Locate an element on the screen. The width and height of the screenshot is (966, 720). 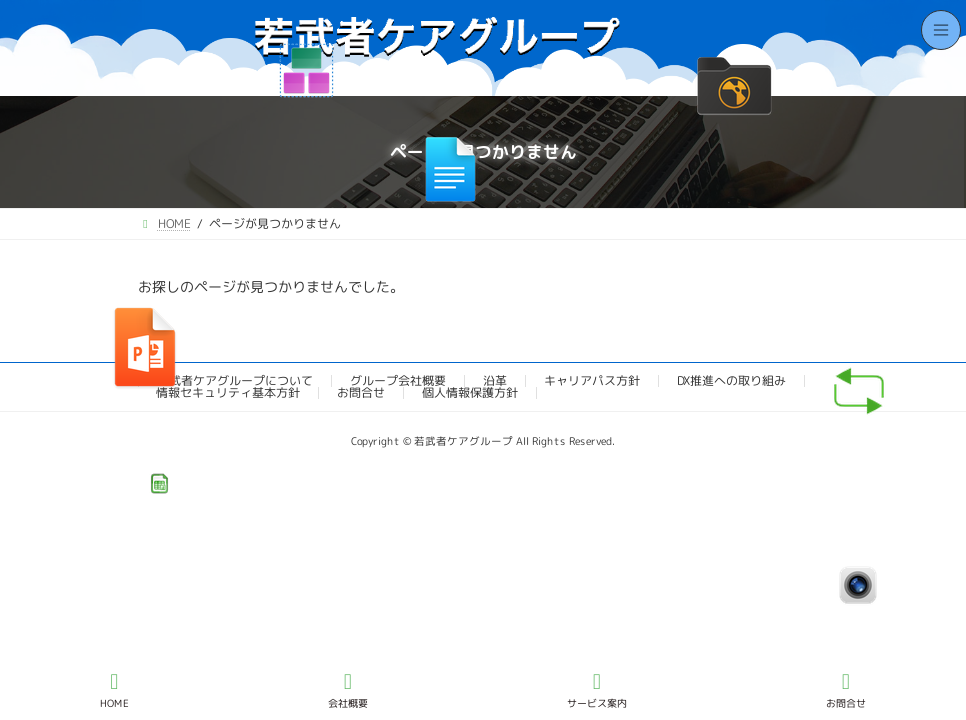
a Microsoft PowerPoint file is located at coordinates (145, 347).